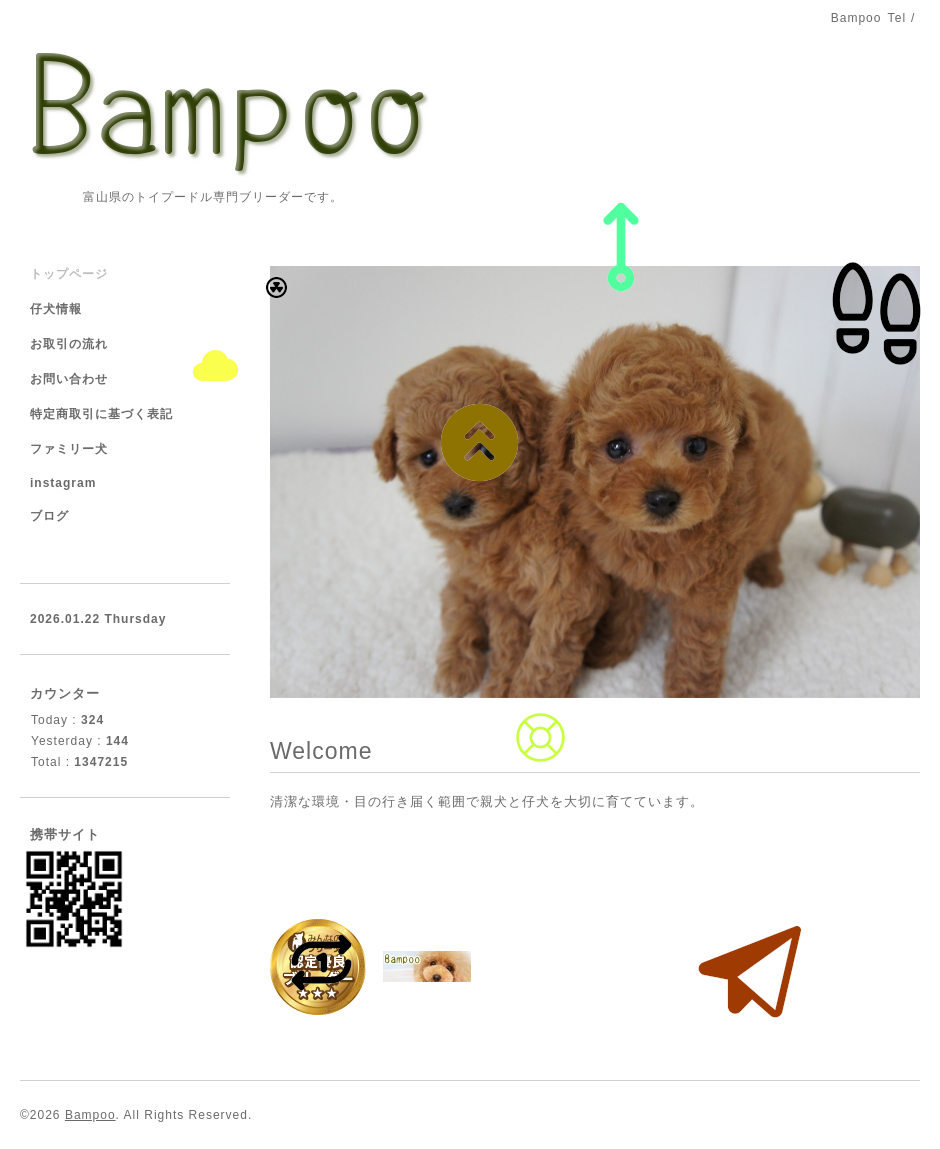  Describe the element at coordinates (479, 442) in the screenshot. I see `scroll to top of page` at that location.